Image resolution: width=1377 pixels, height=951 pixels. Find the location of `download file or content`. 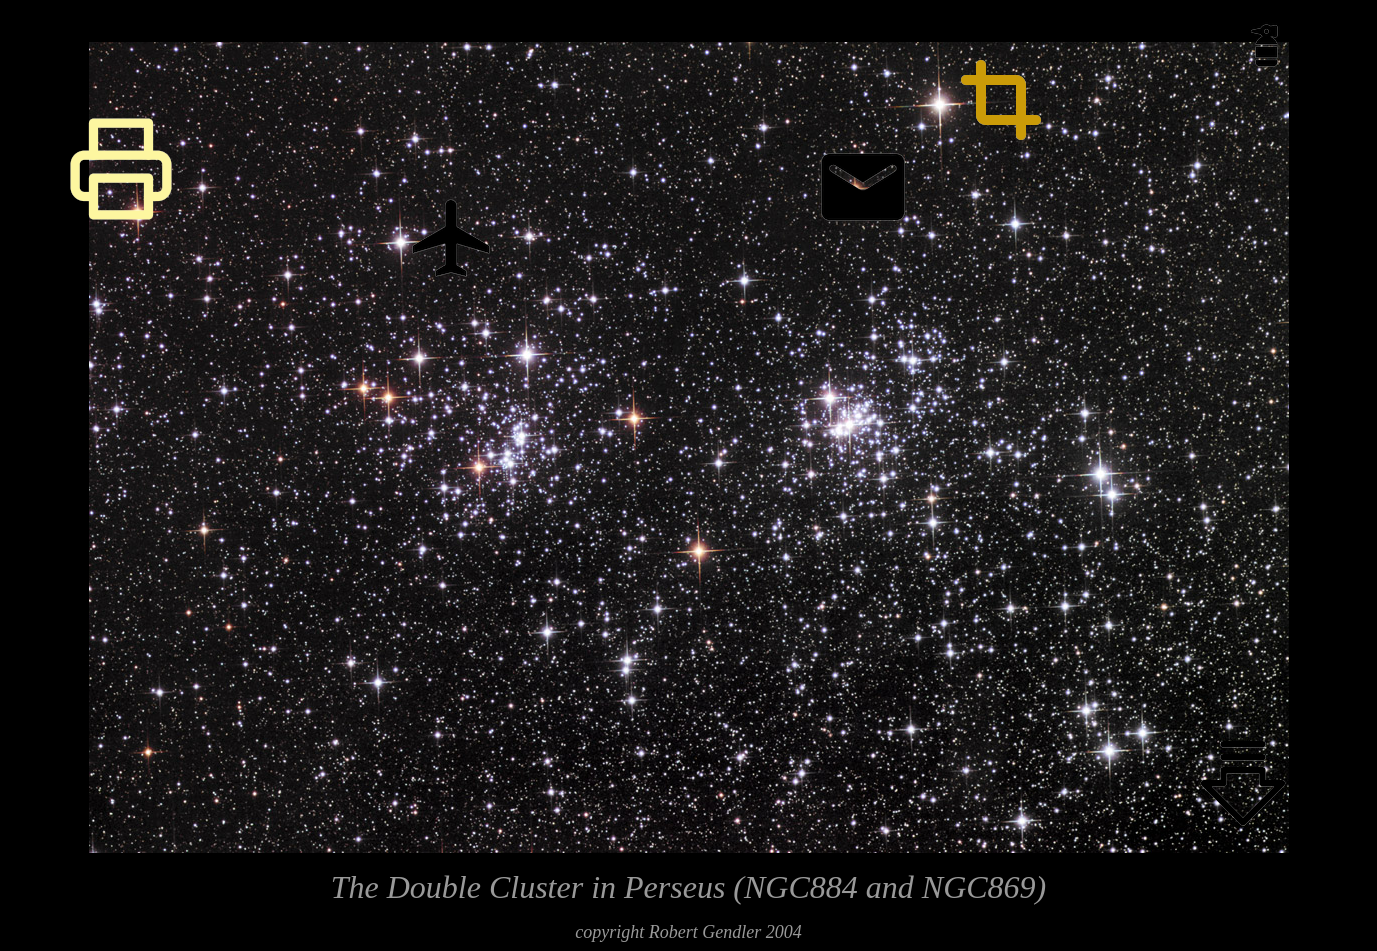

download file or content is located at coordinates (1243, 780).